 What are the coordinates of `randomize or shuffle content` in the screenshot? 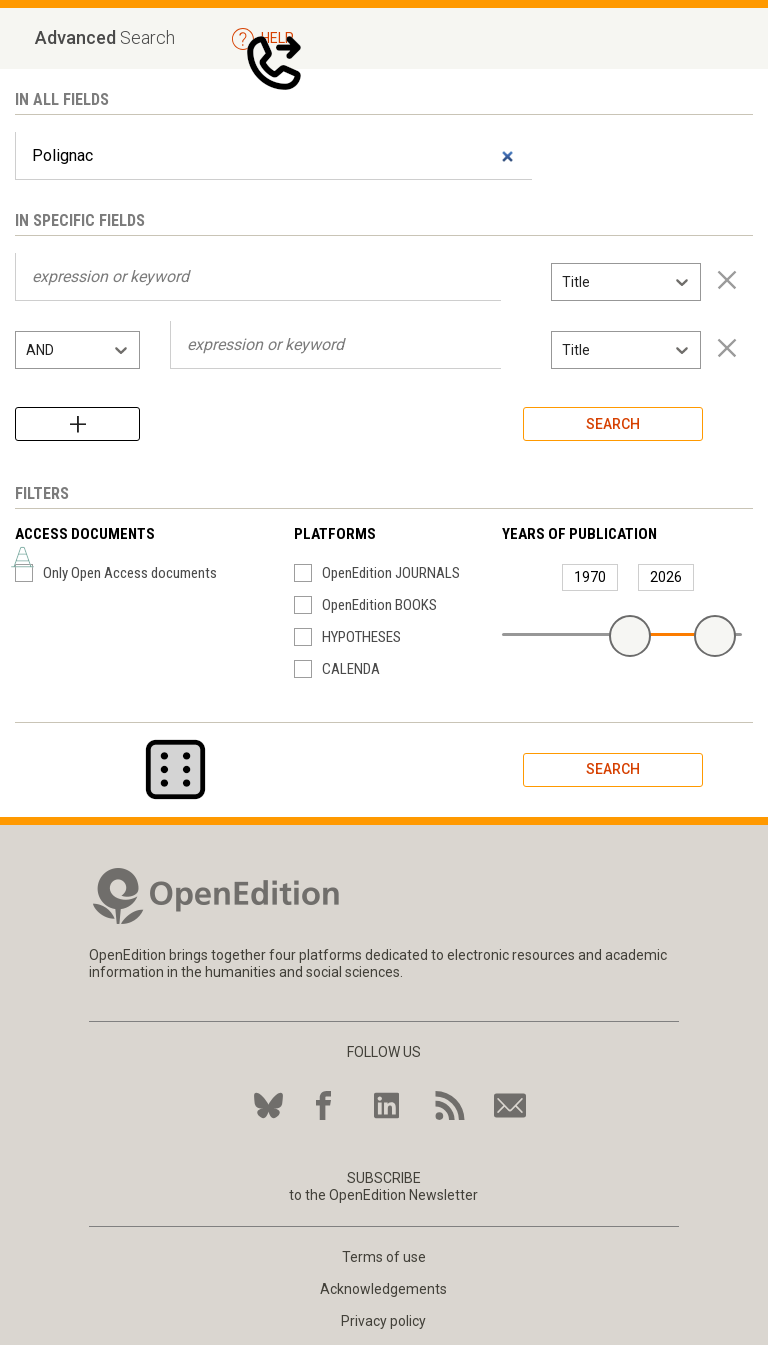 It's located at (175, 769).